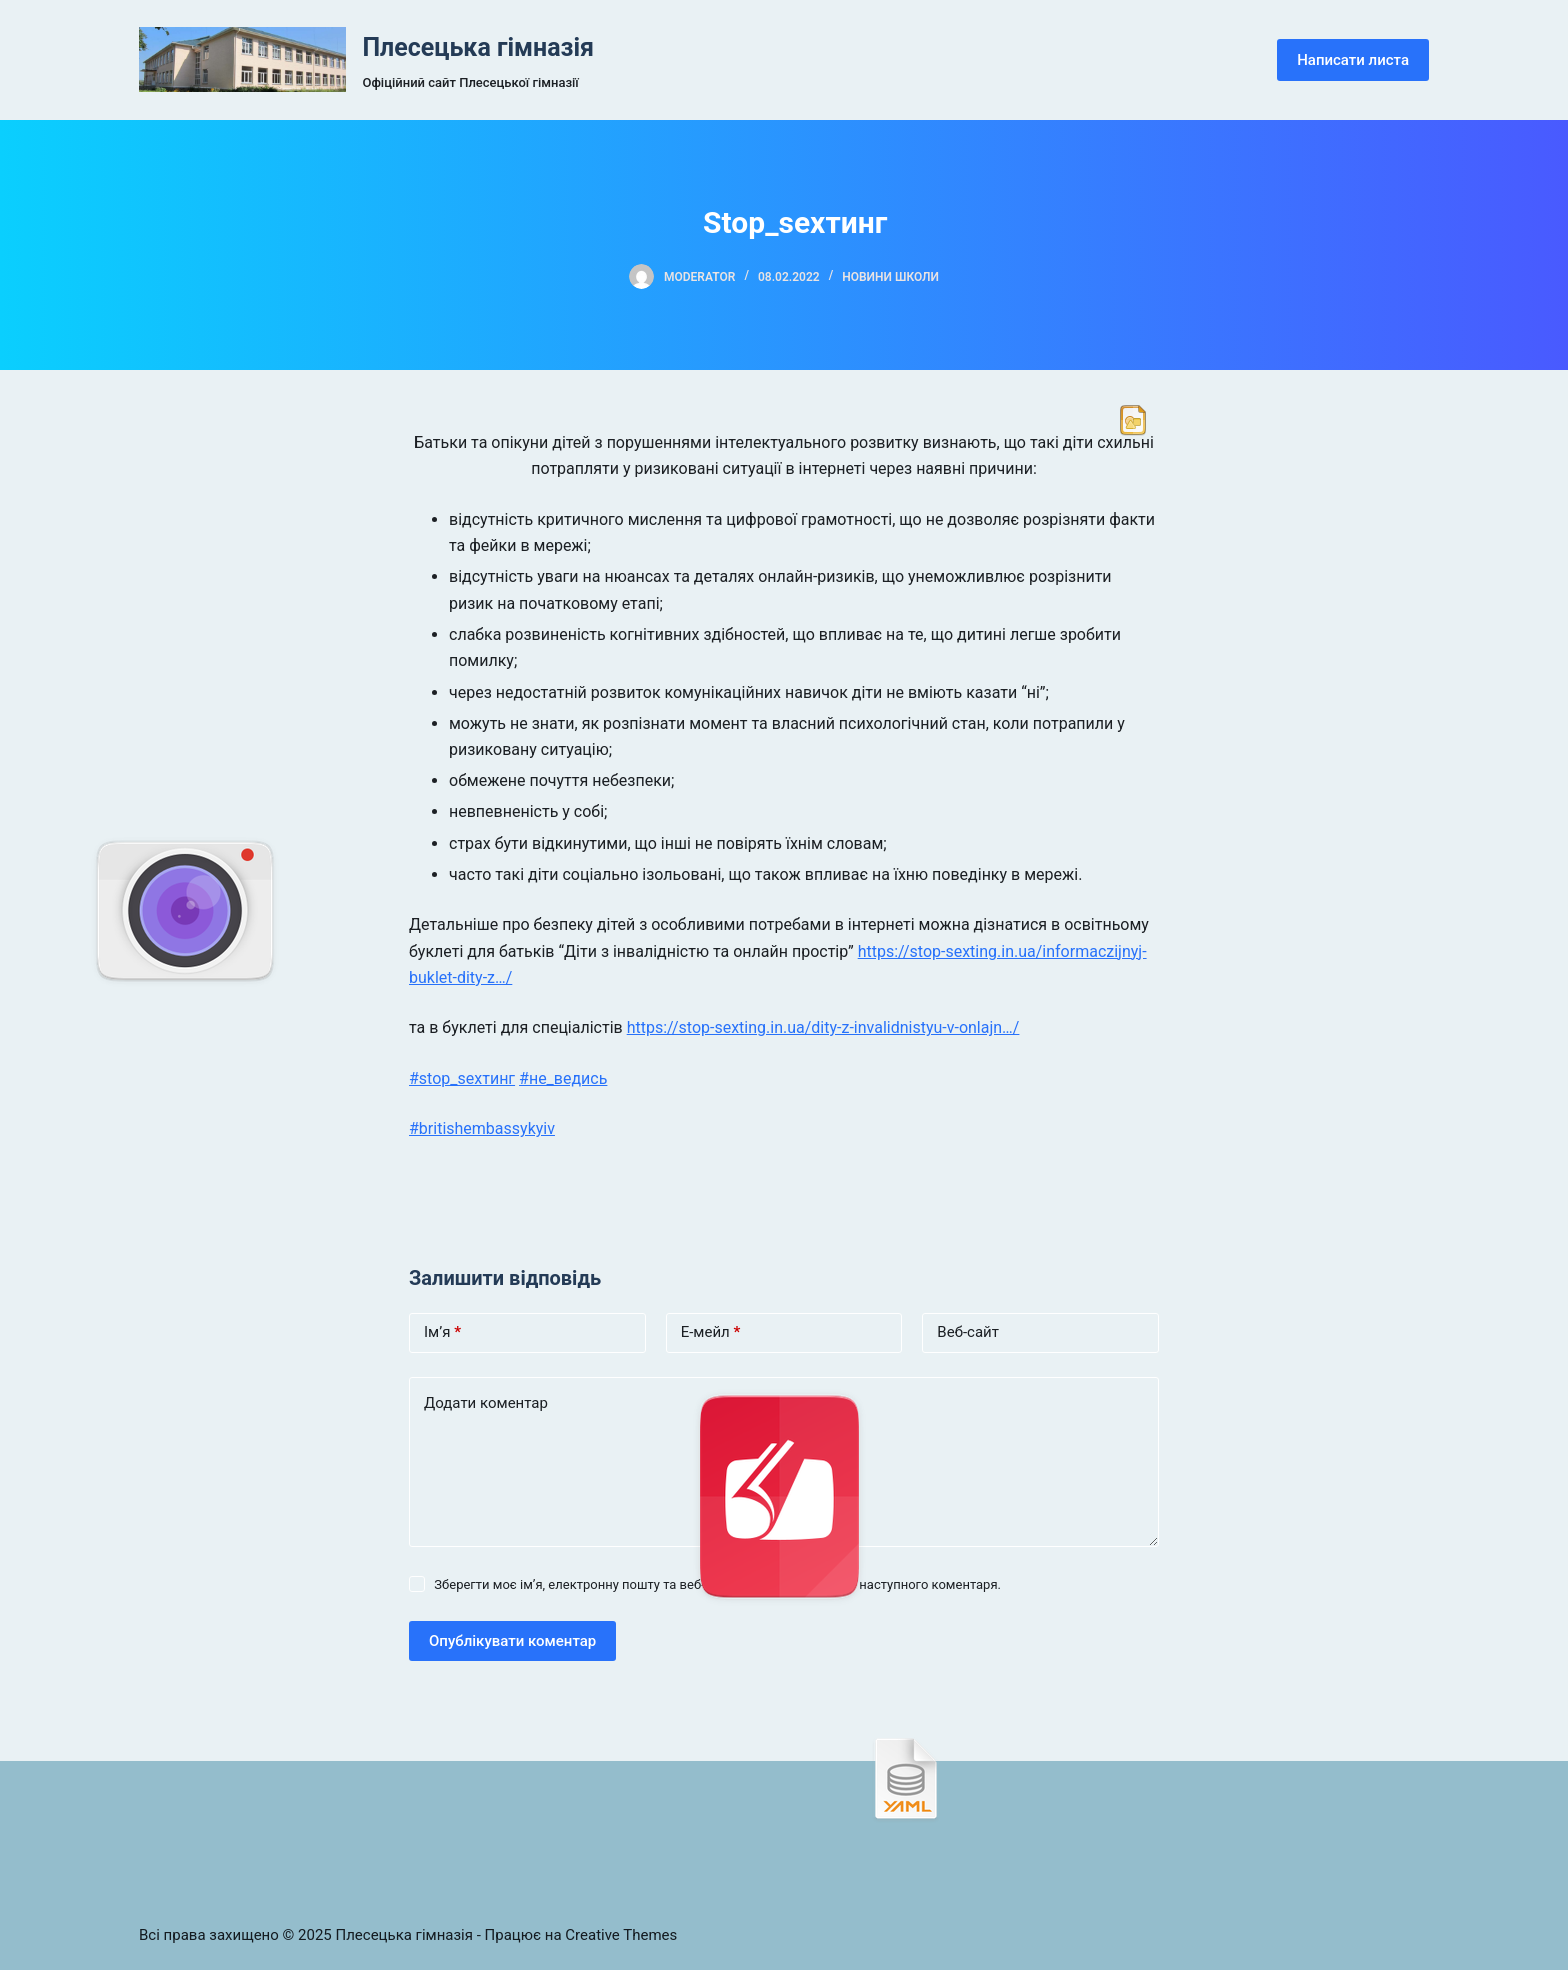 This screenshot has height=1970, width=1568. What do you see at coordinates (1133, 420) in the screenshot?
I see `open a vector graphics document` at bounding box center [1133, 420].